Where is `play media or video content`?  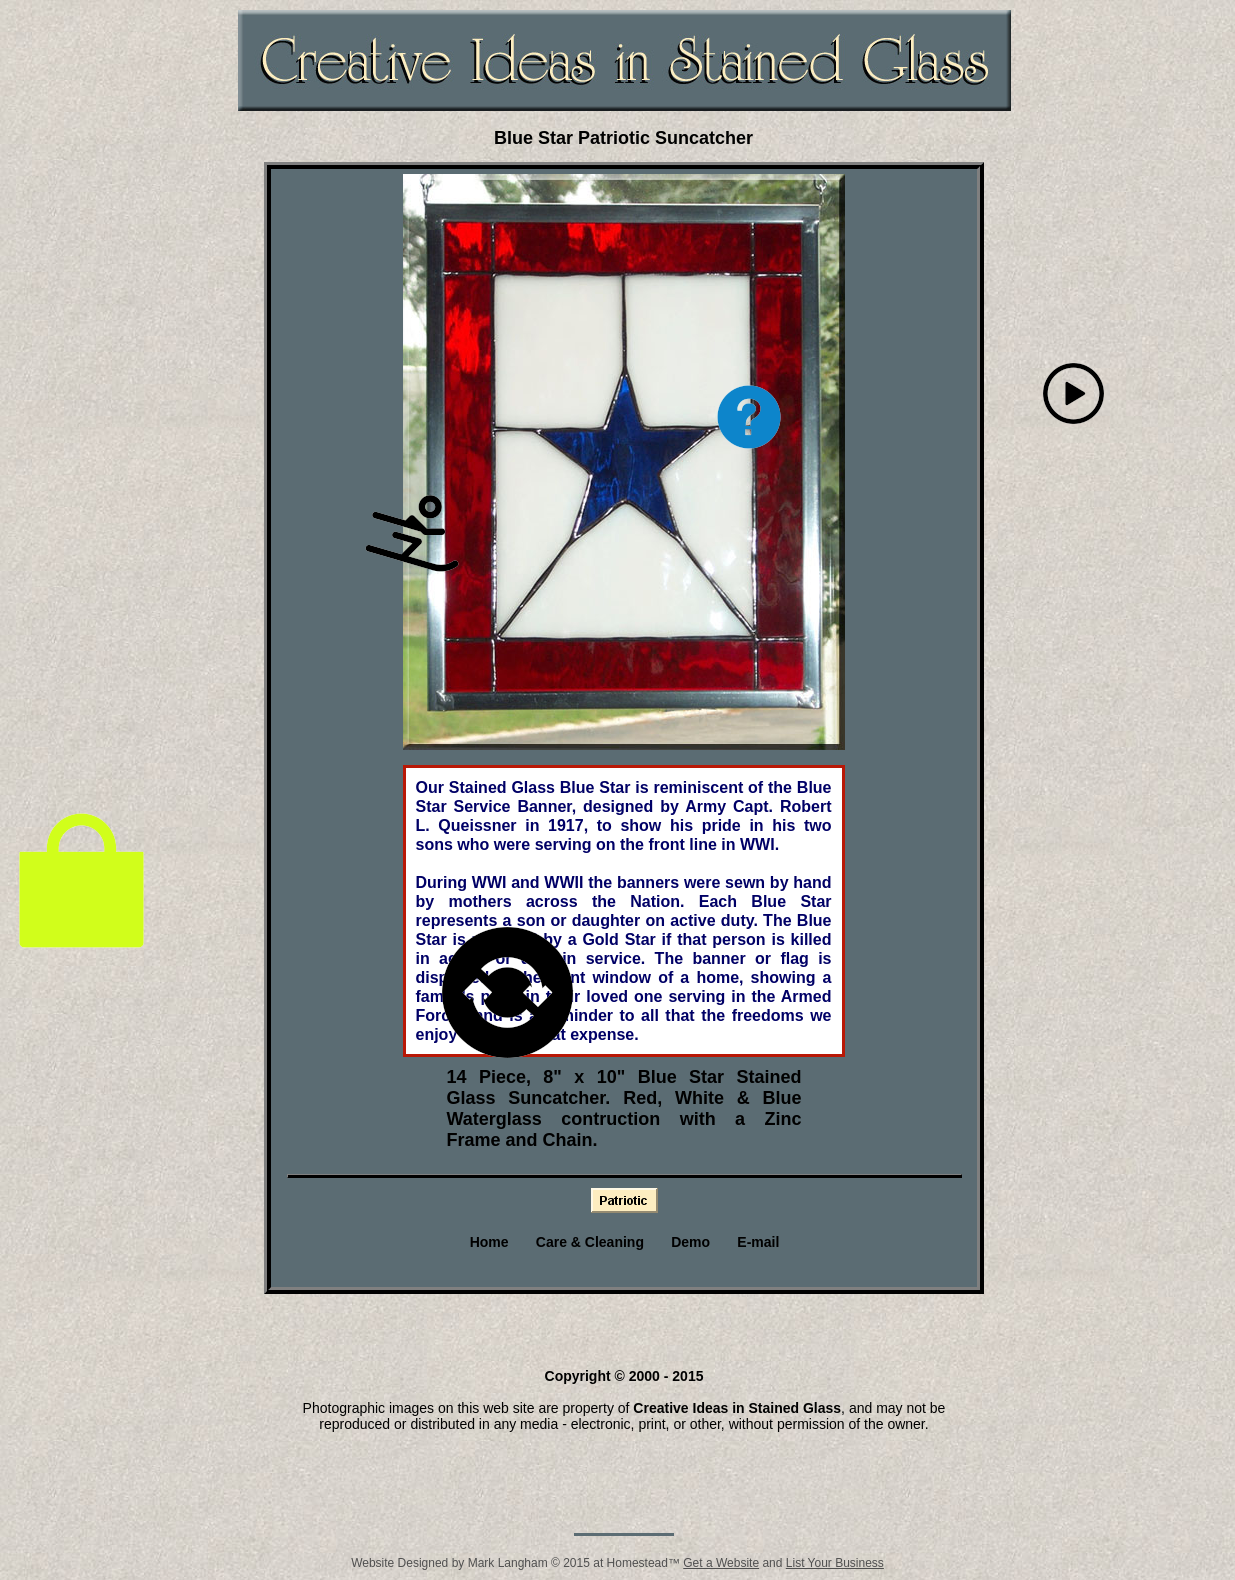 play media or video content is located at coordinates (1073, 393).